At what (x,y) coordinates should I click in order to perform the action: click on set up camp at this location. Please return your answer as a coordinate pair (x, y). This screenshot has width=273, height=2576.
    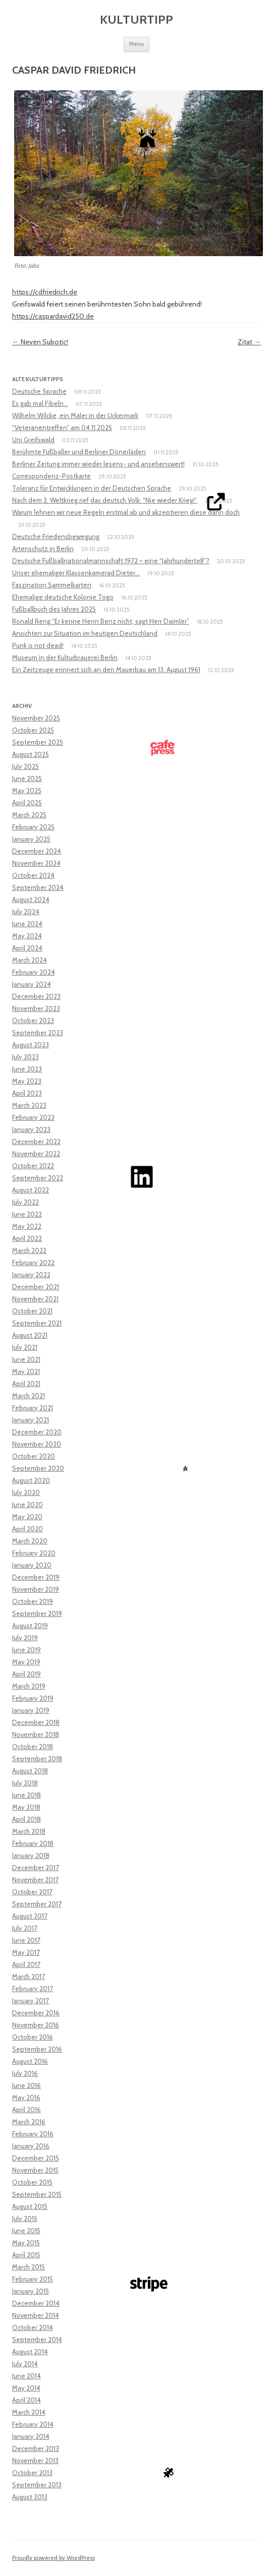
    Looking at the image, I should click on (147, 139).